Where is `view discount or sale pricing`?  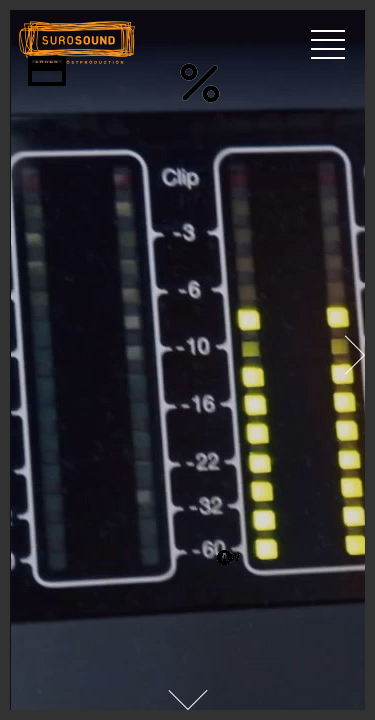
view discount or sale pricing is located at coordinates (200, 83).